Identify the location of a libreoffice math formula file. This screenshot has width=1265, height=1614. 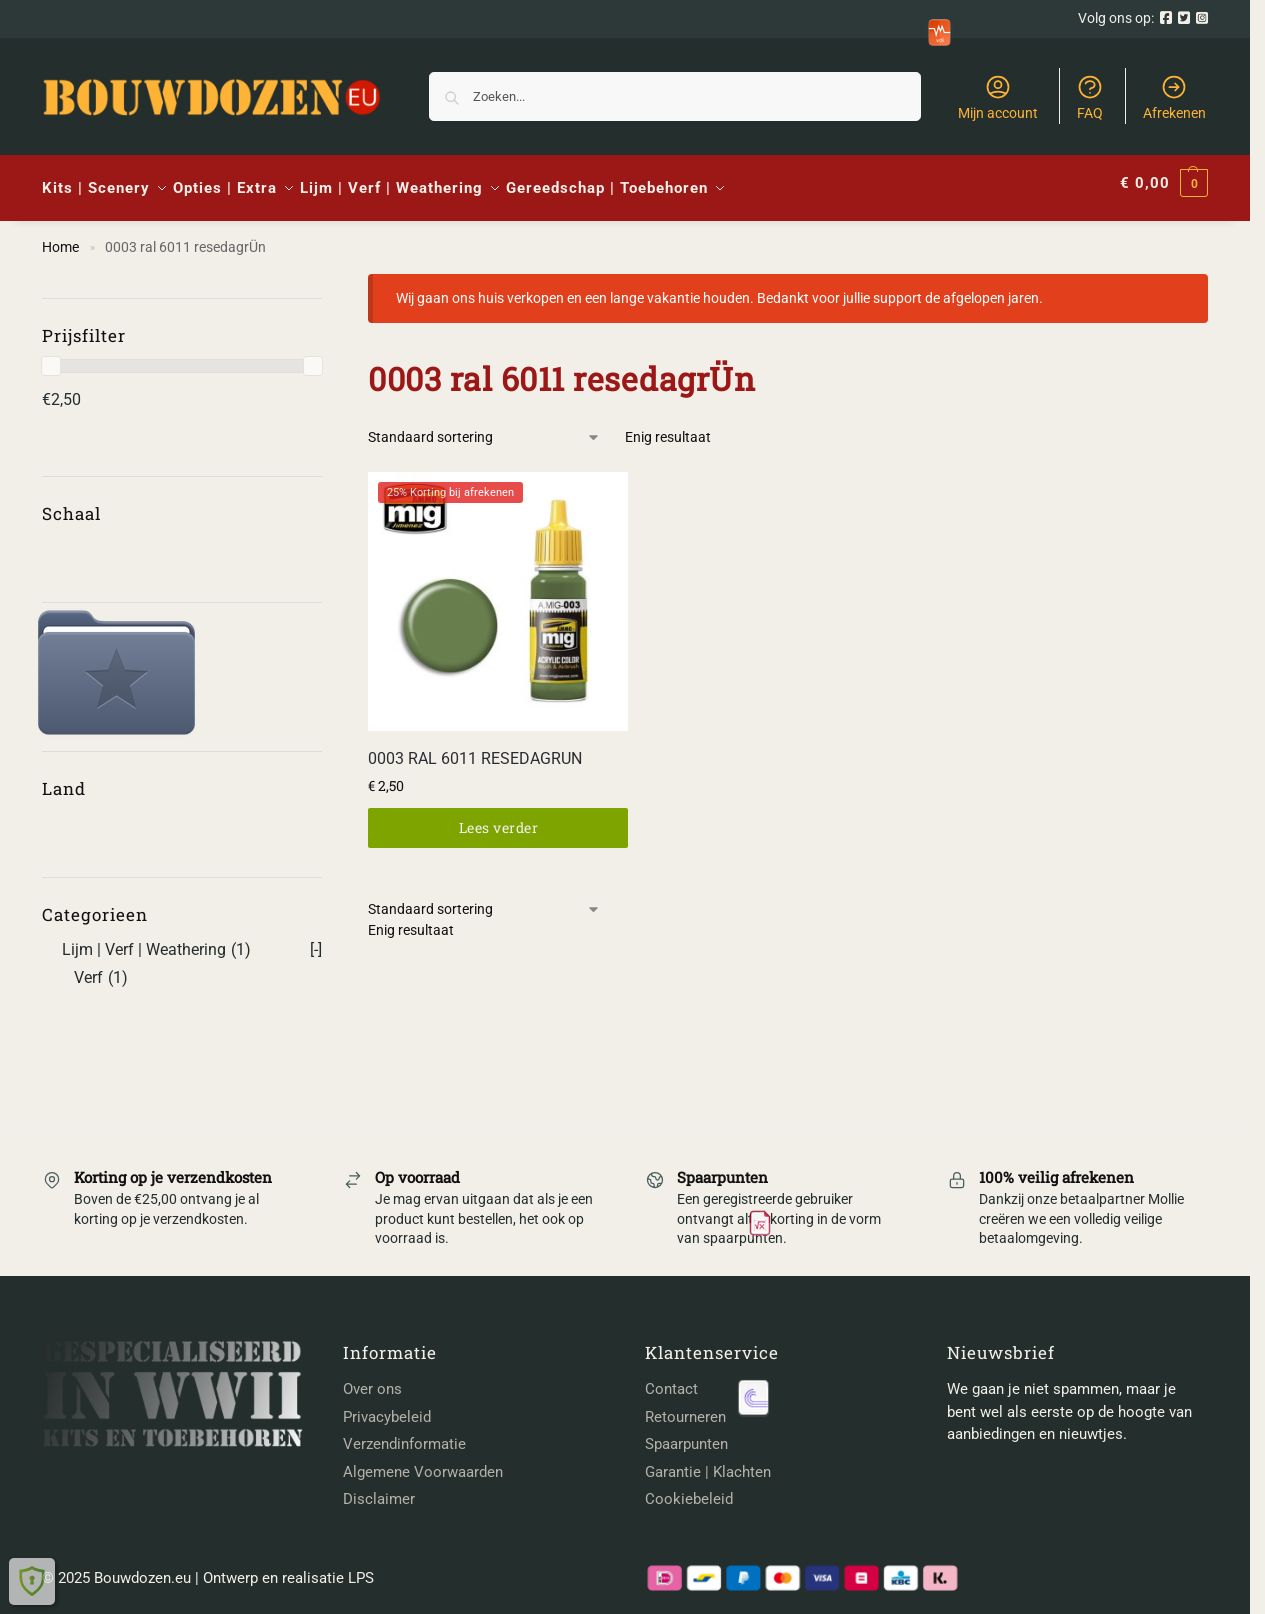
(760, 1223).